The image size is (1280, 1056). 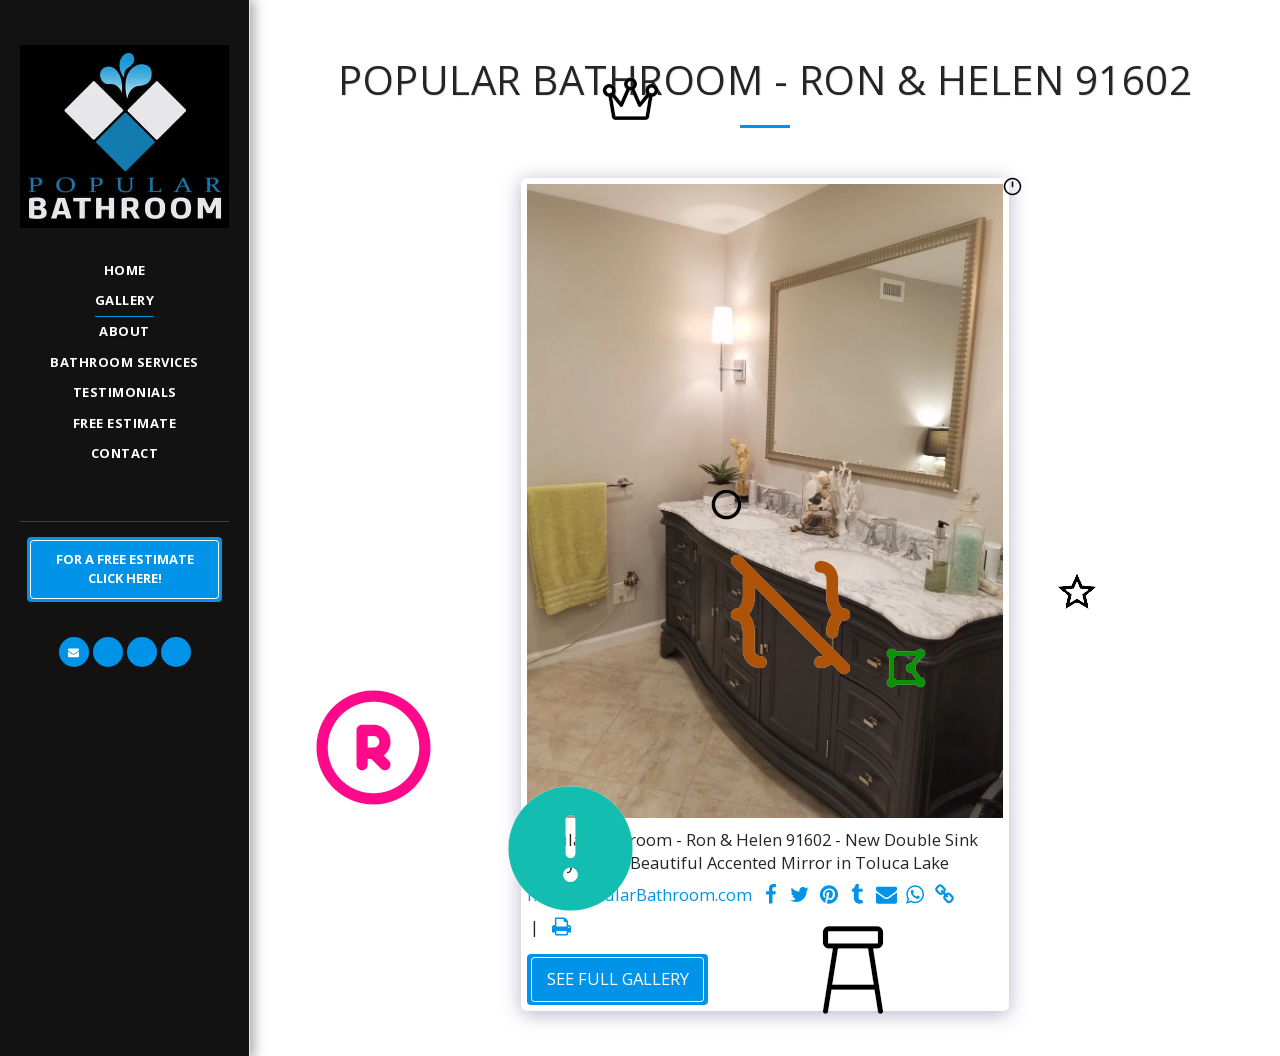 I want to click on draw a custom polygon shape, so click(x=906, y=668).